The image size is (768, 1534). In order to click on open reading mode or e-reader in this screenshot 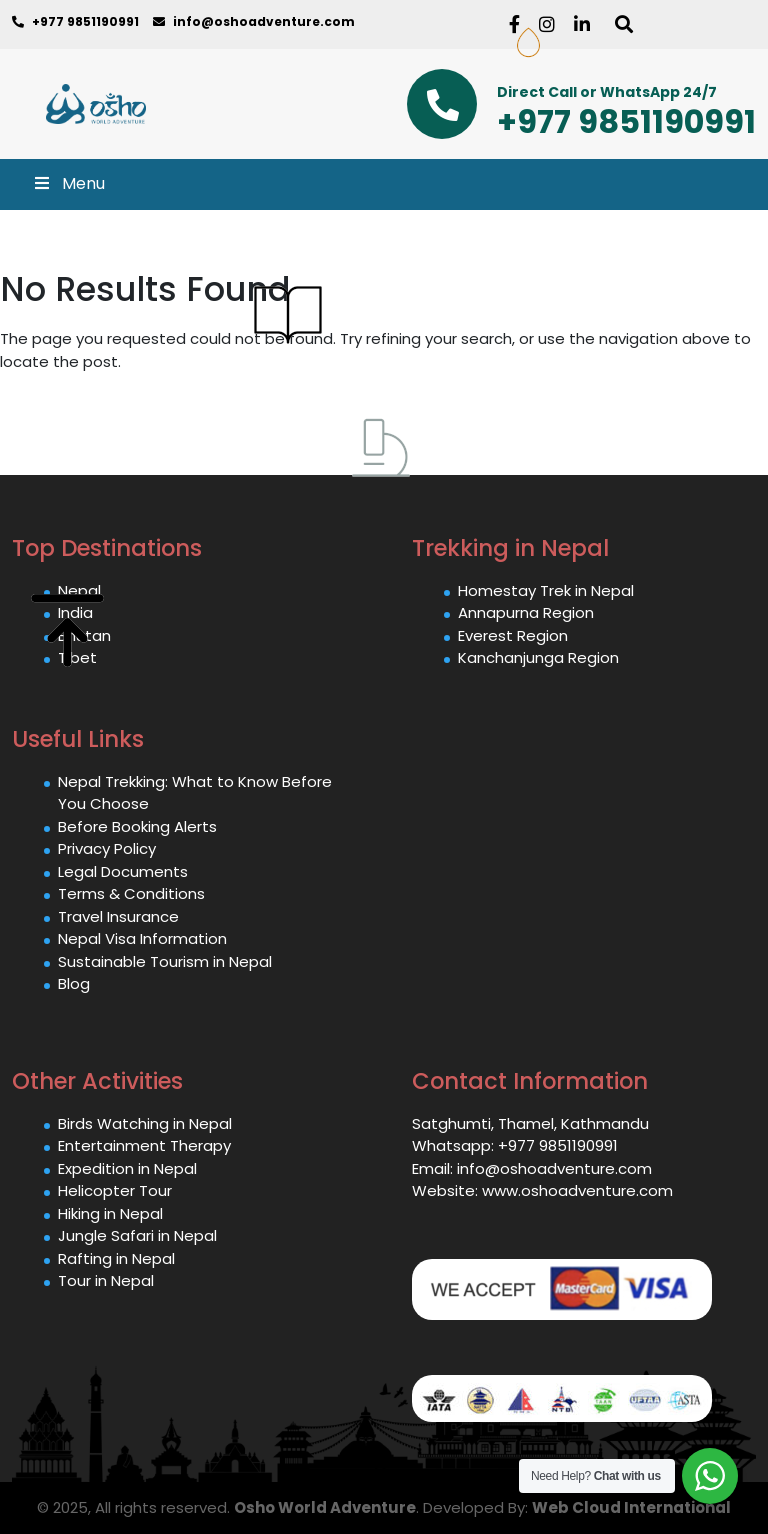, I will do `click(288, 310)`.